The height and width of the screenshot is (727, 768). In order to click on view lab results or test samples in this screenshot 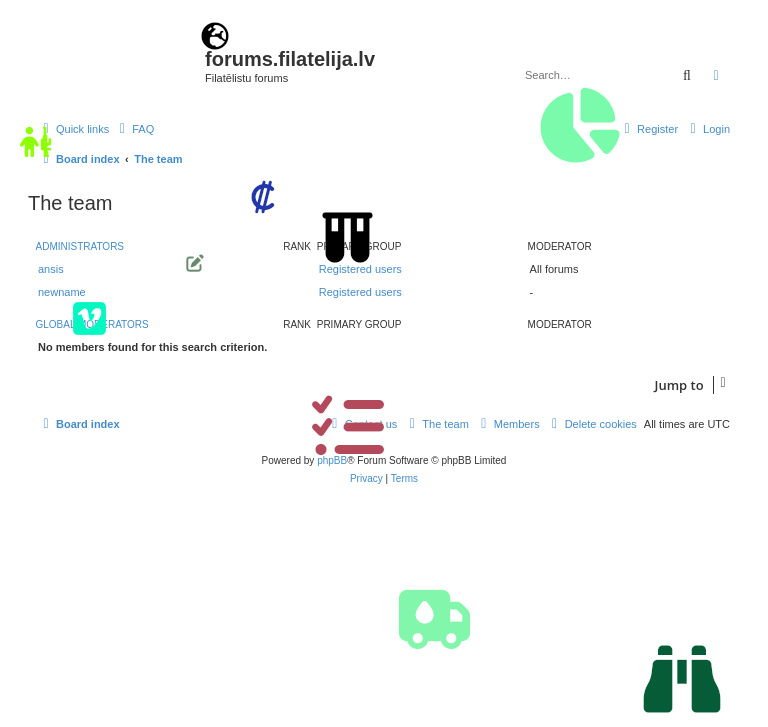, I will do `click(347, 237)`.